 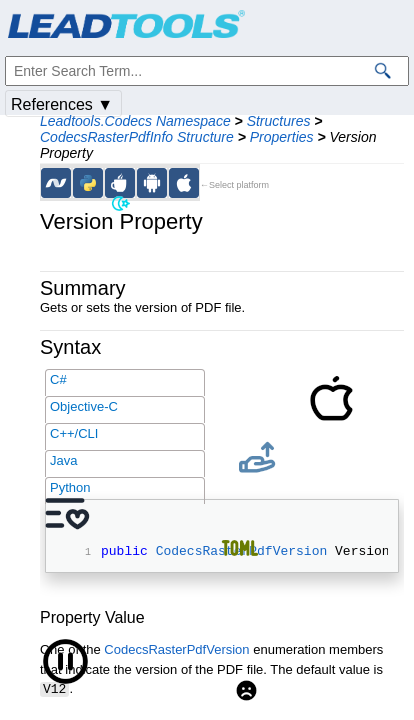 I want to click on apple company logo or branding, so click(x=333, y=401).